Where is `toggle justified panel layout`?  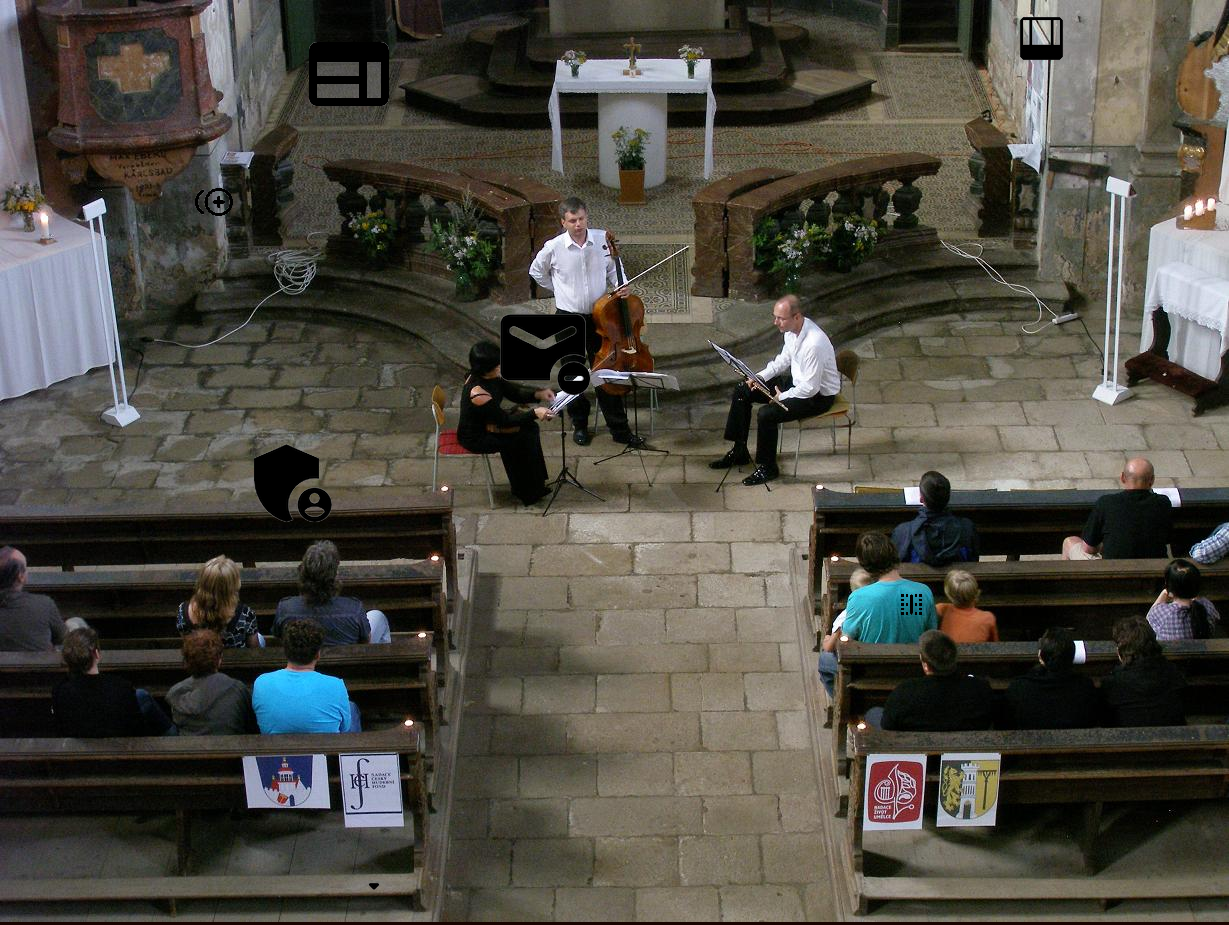 toggle justified panel layout is located at coordinates (1041, 38).